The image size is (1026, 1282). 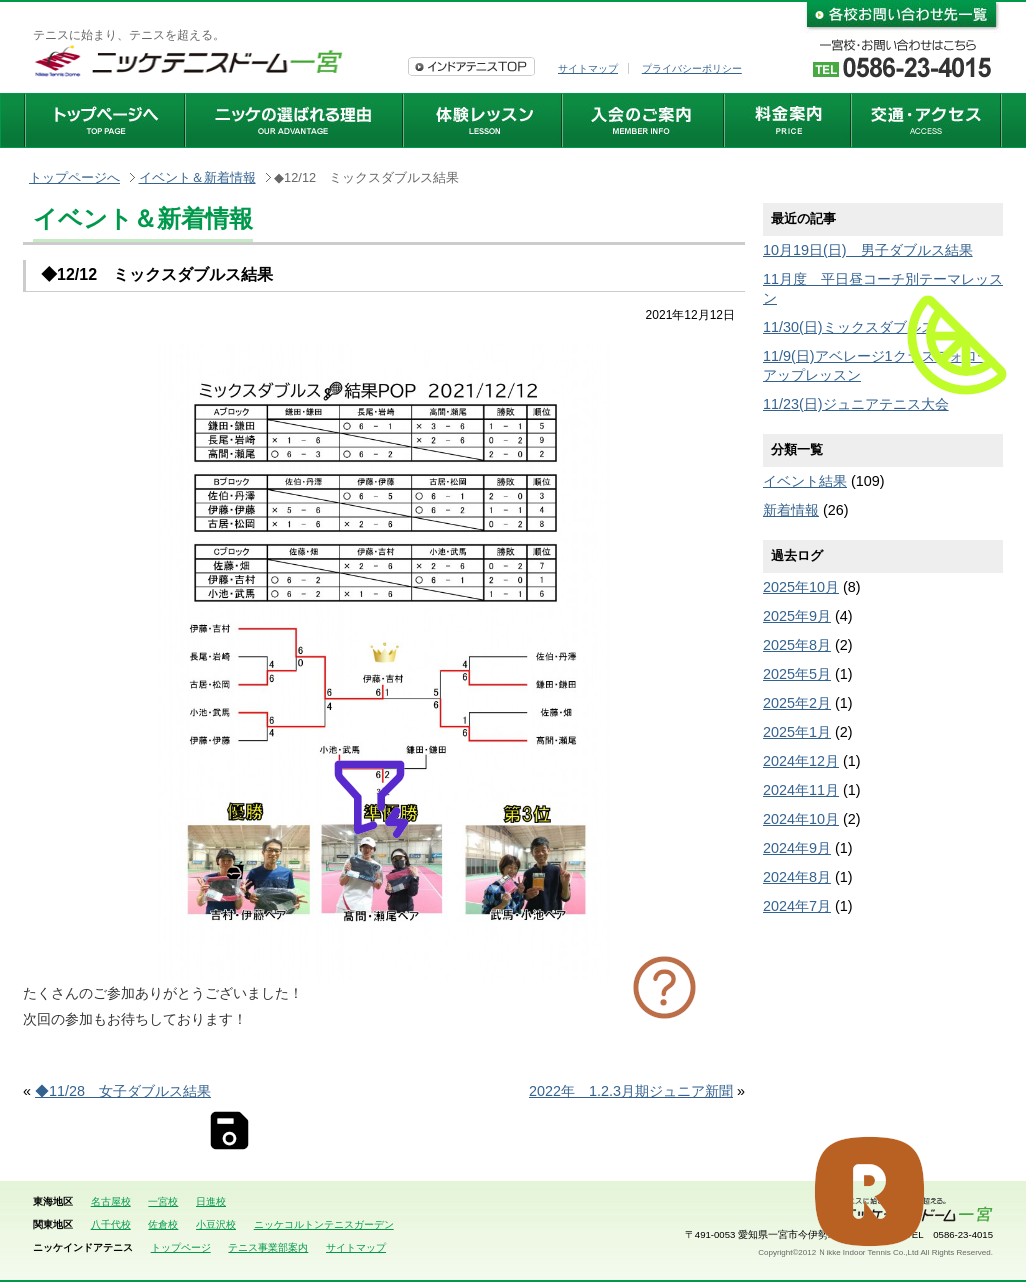 I want to click on indicates citrus or fruit-related content, so click(x=957, y=345).